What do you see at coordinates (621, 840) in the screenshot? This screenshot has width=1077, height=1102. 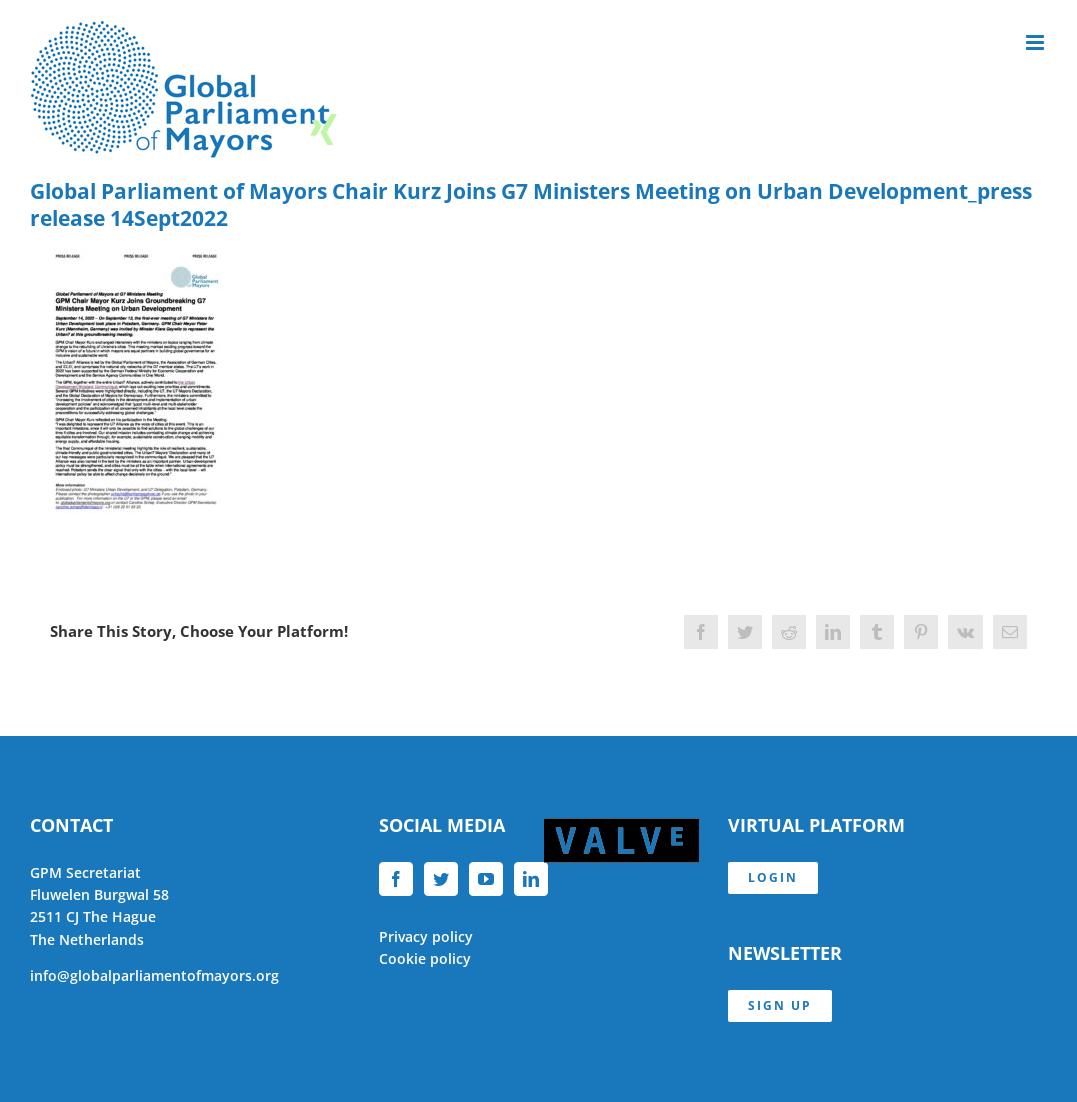 I see `valve corporation logo` at bounding box center [621, 840].